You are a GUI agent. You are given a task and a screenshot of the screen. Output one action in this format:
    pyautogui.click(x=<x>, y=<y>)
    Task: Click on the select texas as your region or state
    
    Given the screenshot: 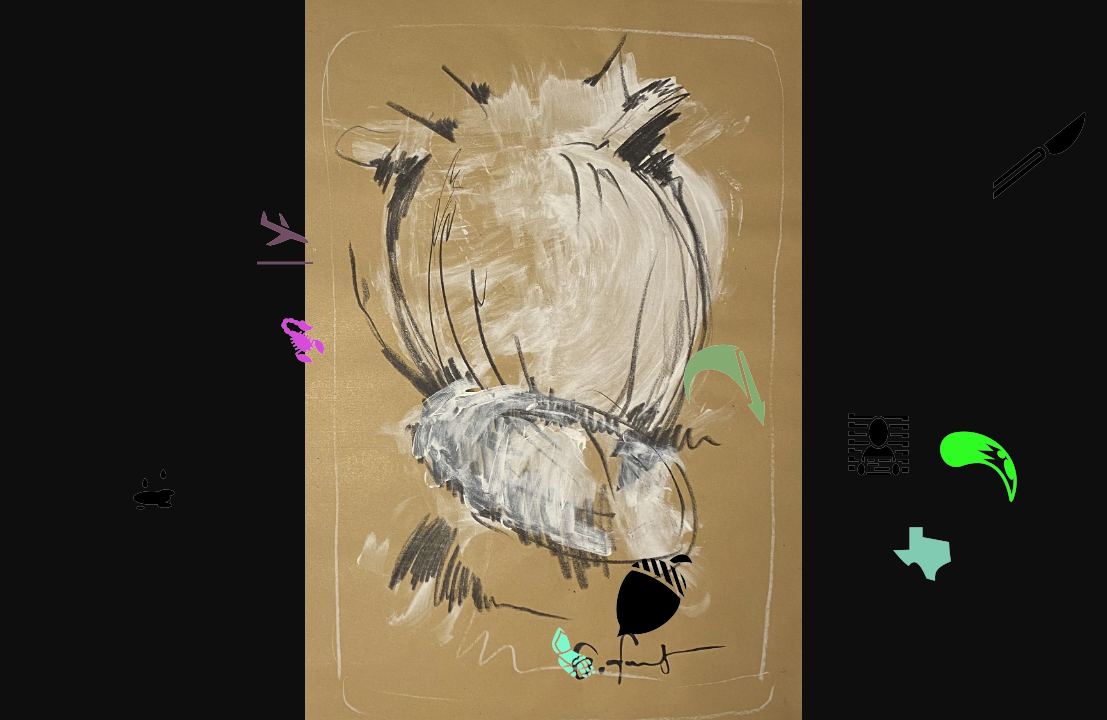 What is the action you would take?
    pyautogui.click(x=922, y=554)
    